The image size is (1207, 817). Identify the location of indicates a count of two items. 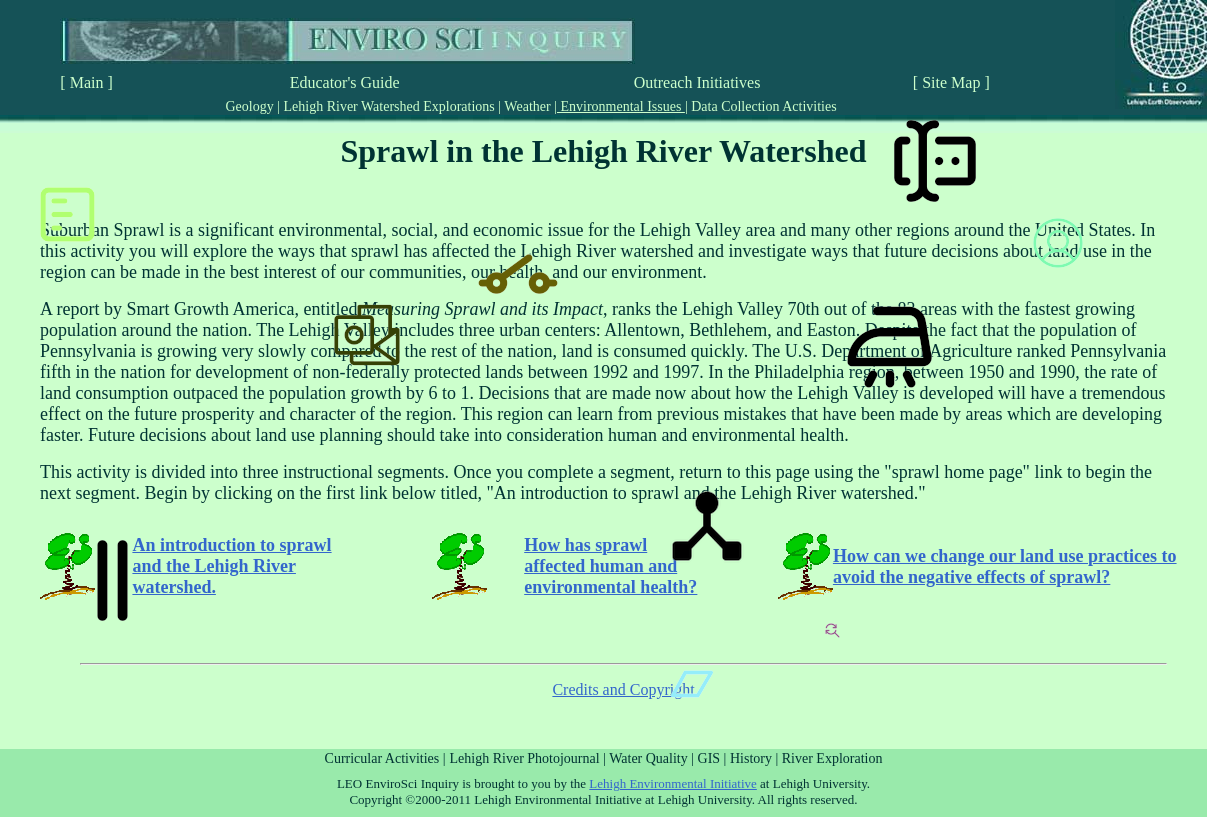
(112, 580).